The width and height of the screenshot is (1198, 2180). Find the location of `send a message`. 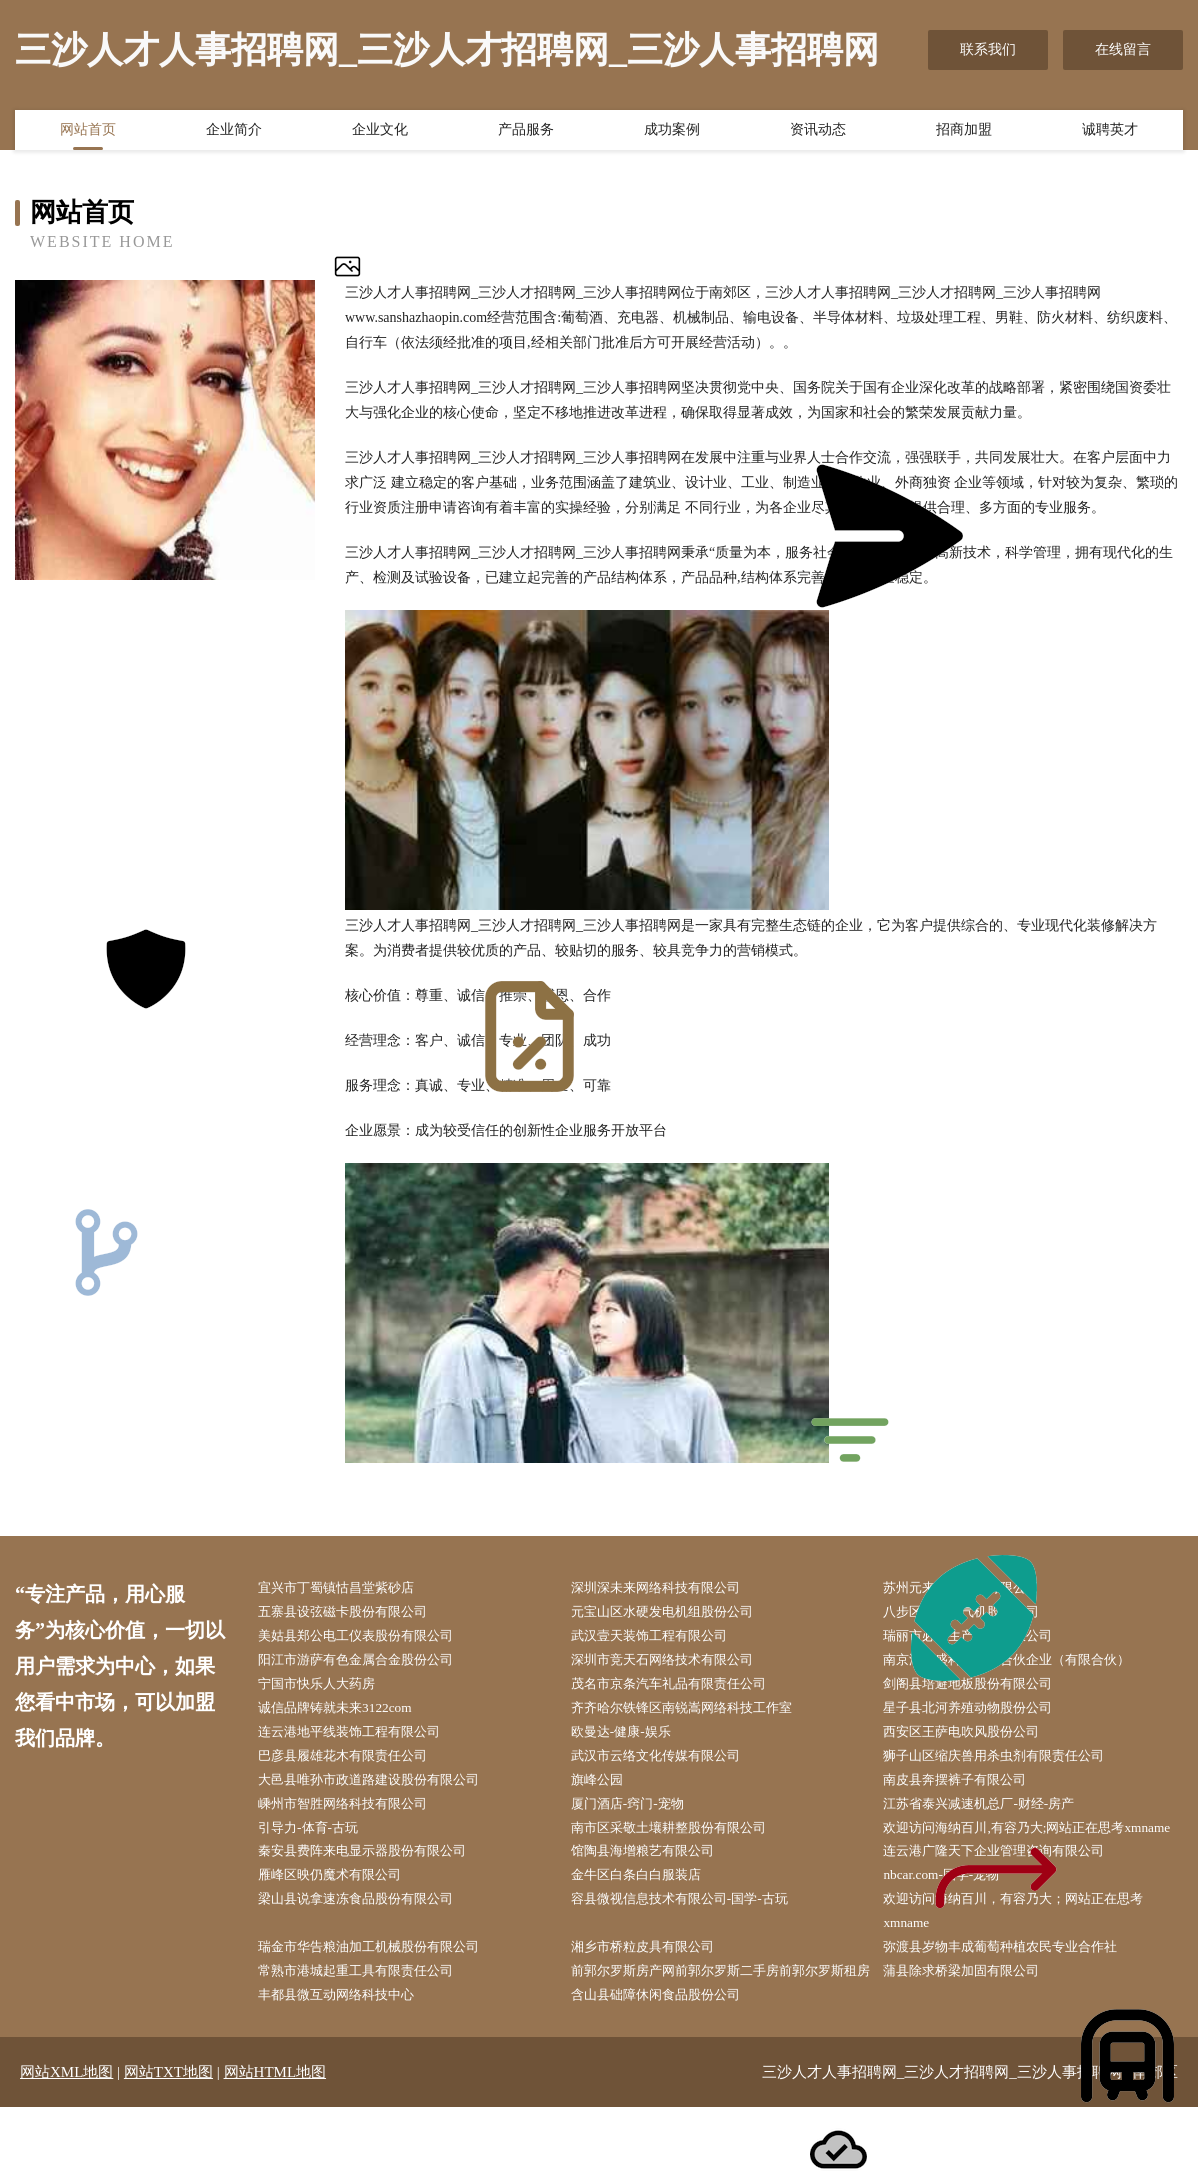

send a message is located at coordinates (887, 536).